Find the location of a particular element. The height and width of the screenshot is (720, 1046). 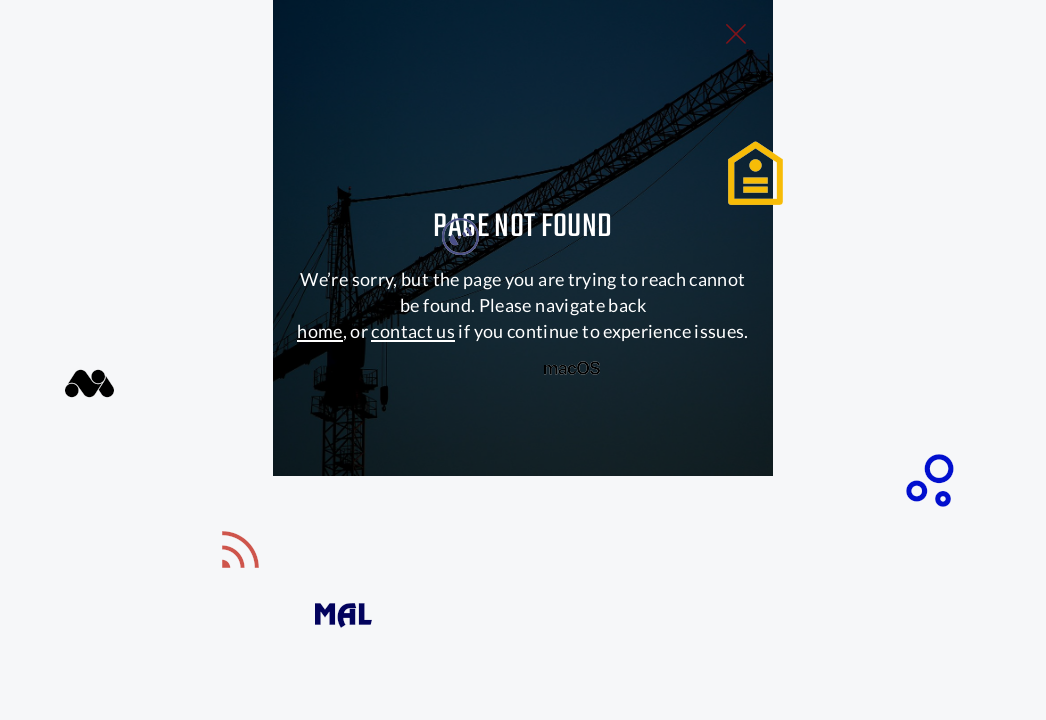

open MyAnimeList app or website is located at coordinates (343, 615).